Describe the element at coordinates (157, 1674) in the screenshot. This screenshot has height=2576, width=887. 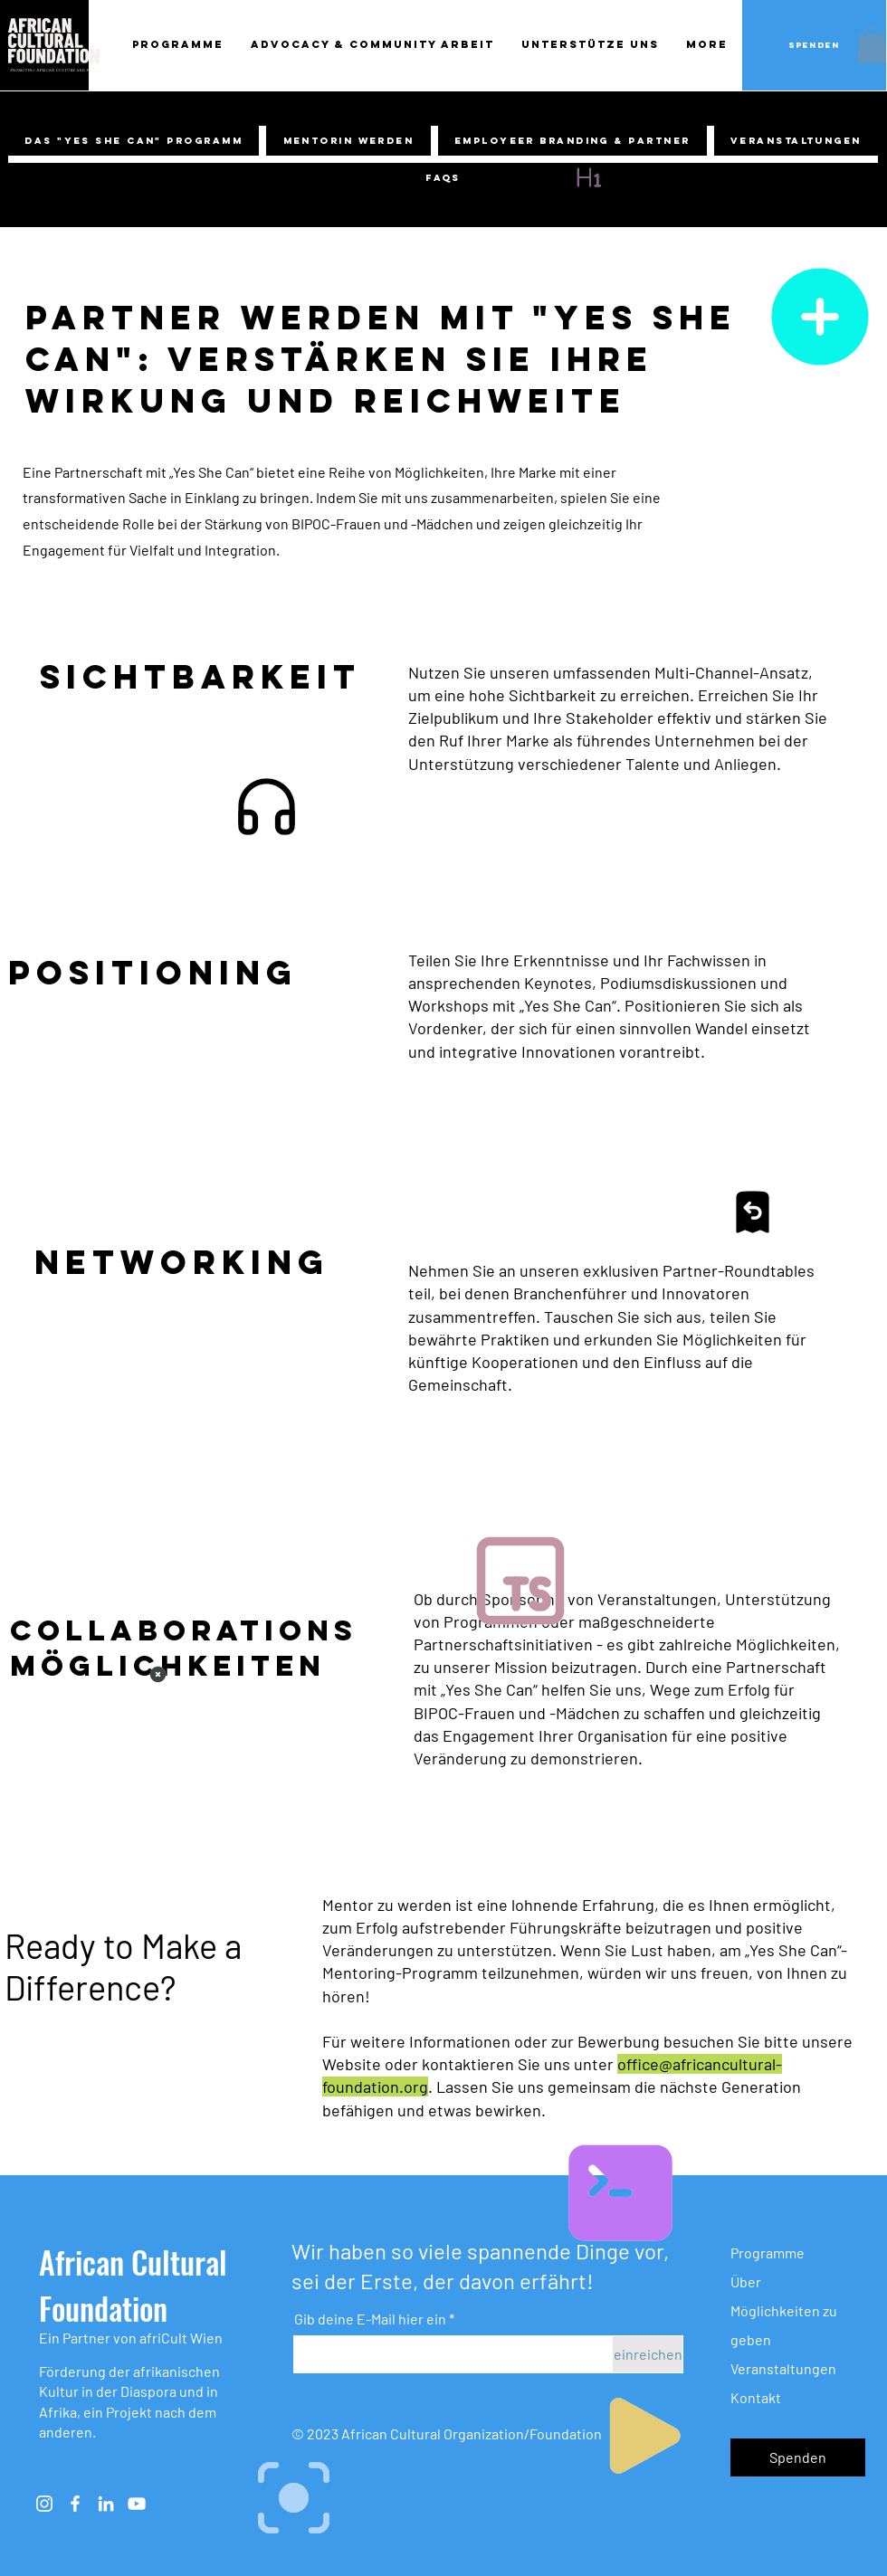
I see `close or dismiss a dialog` at that location.